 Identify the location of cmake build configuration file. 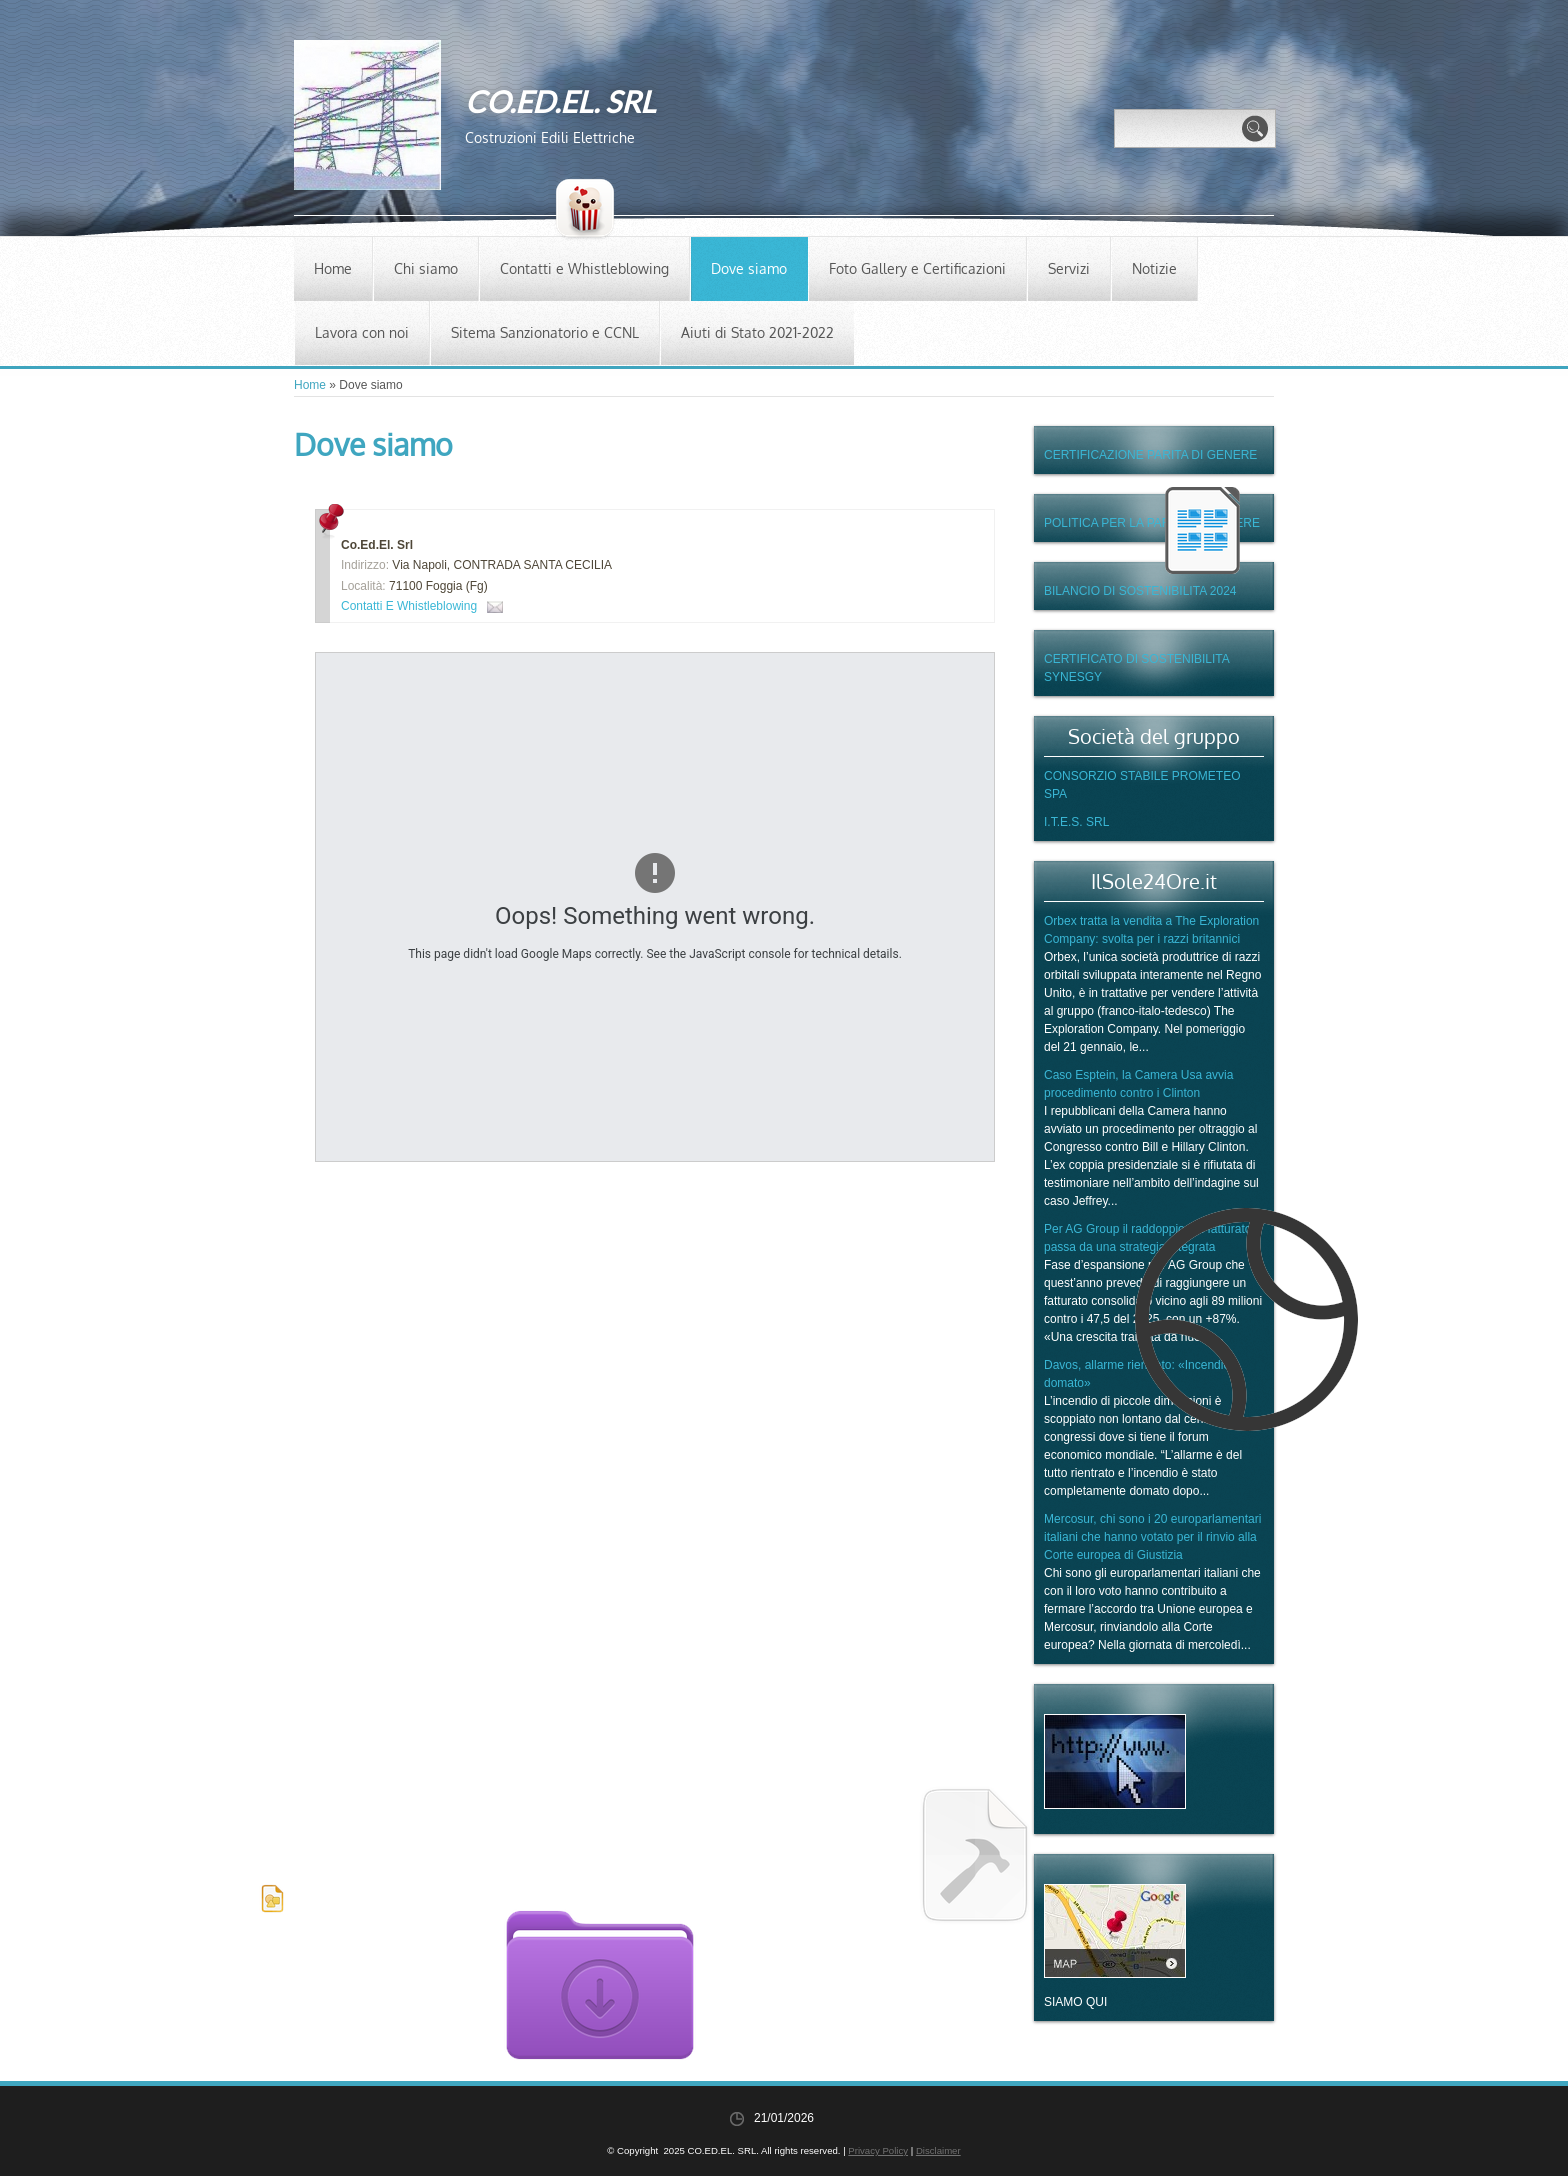
(975, 1855).